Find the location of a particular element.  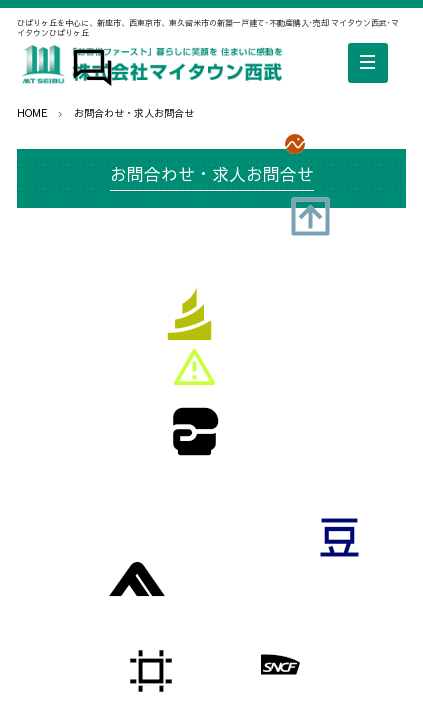

open douban app is located at coordinates (339, 537).